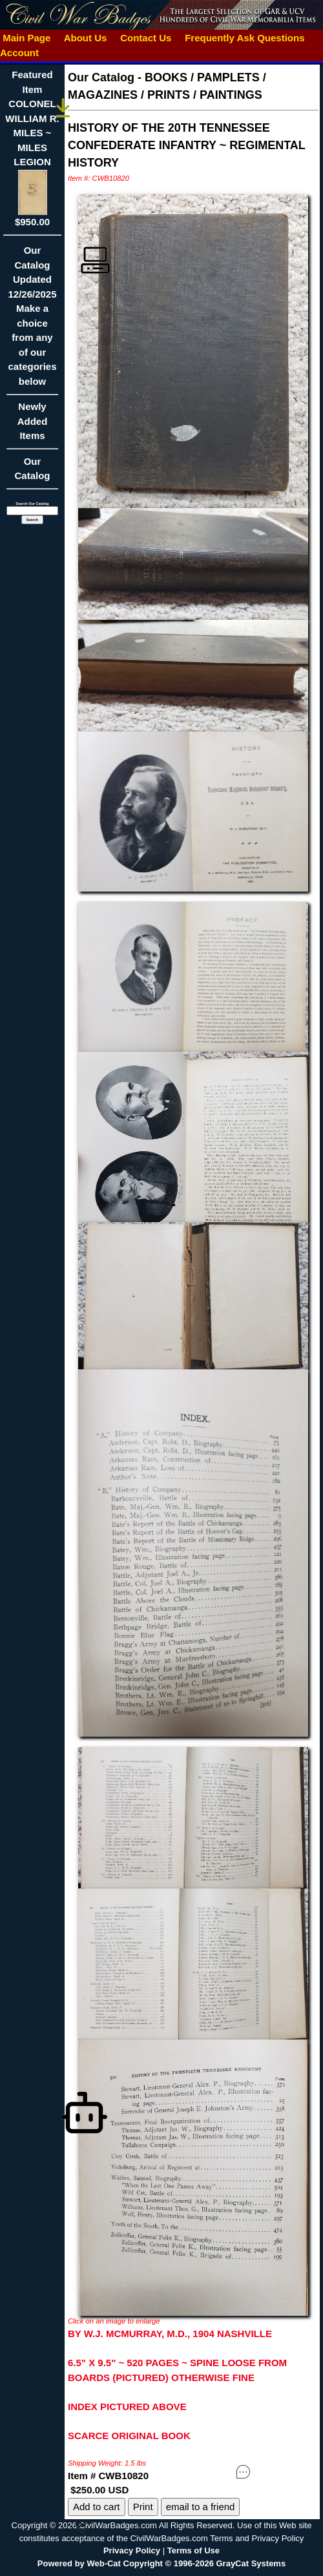 This screenshot has width=323, height=2576. Describe the element at coordinates (63, 108) in the screenshot. I see `move item to bottom of list` at that location.